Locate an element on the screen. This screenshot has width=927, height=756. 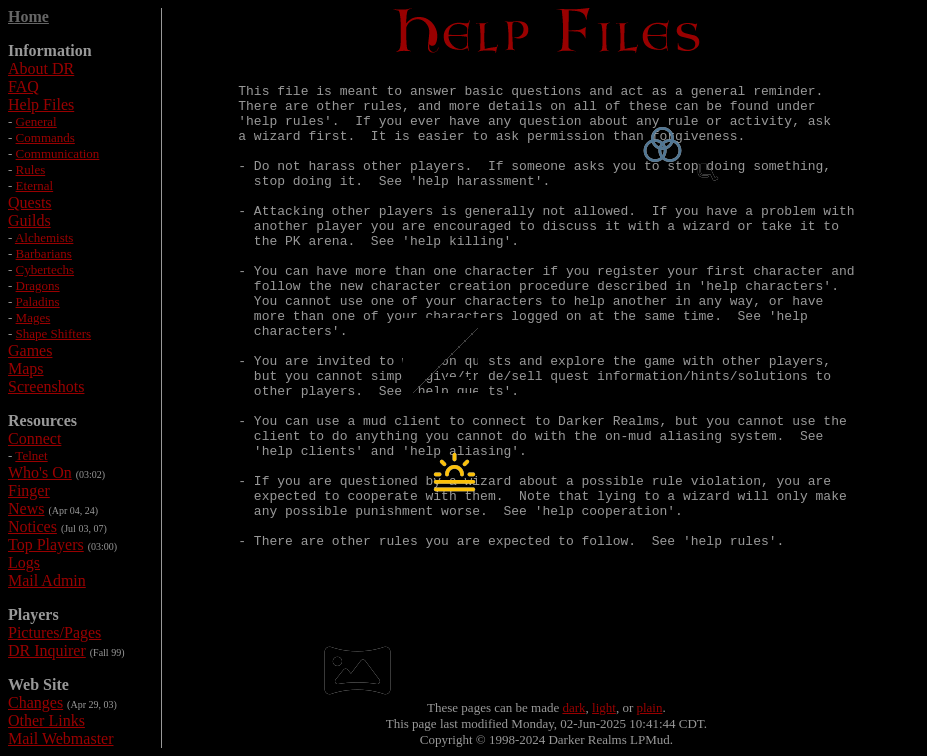
adjust color filter settings is located at coordinates (662, 144).